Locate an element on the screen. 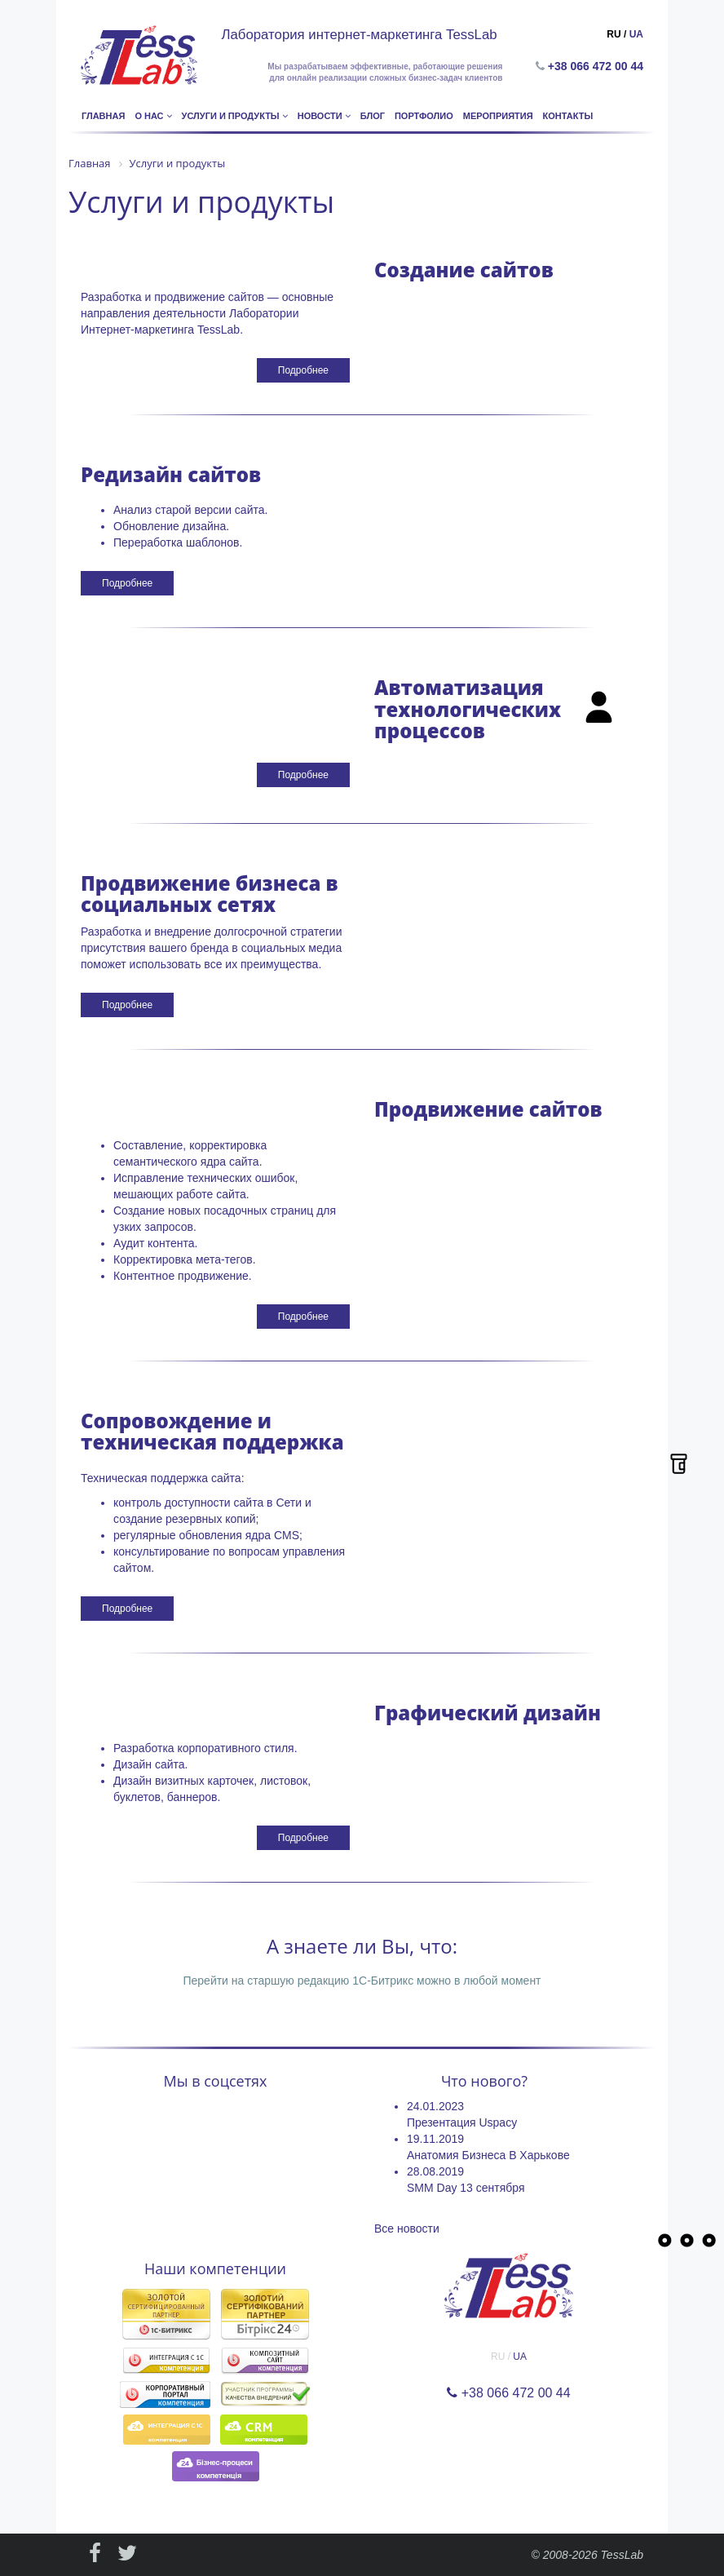 This screenshot has height=2576, width=724. view your profile is located at coordinates (598, 706).